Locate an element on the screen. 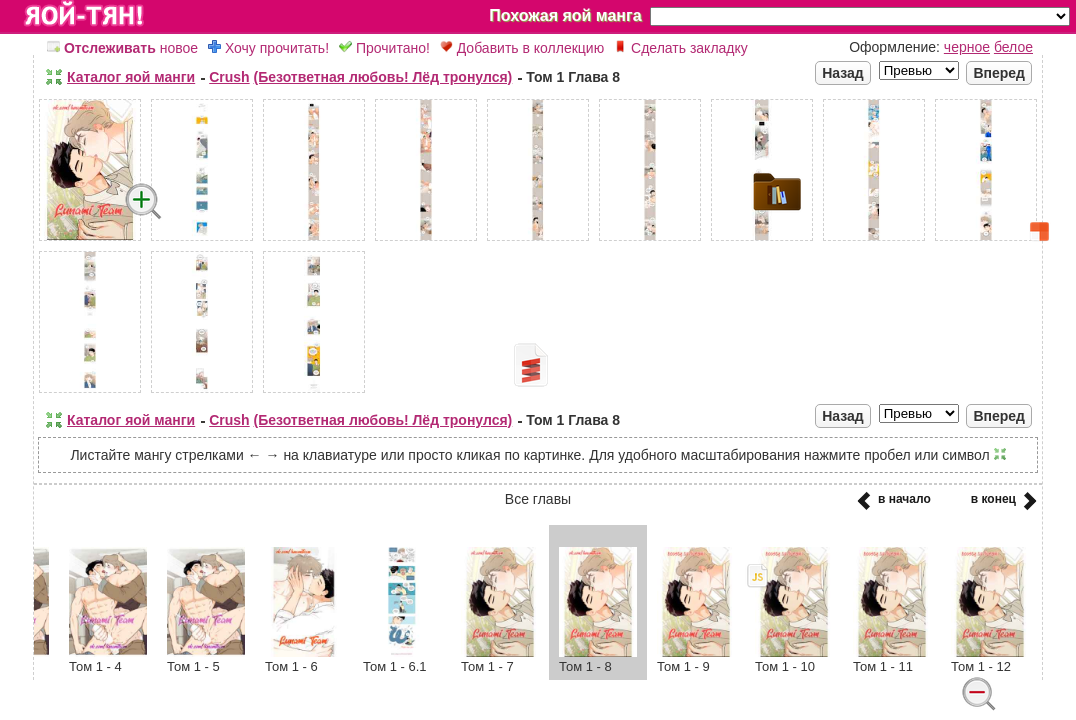 This screenshot has width=1076, height=720. open calibre e-book library folder is located at coordinates (777, 193).